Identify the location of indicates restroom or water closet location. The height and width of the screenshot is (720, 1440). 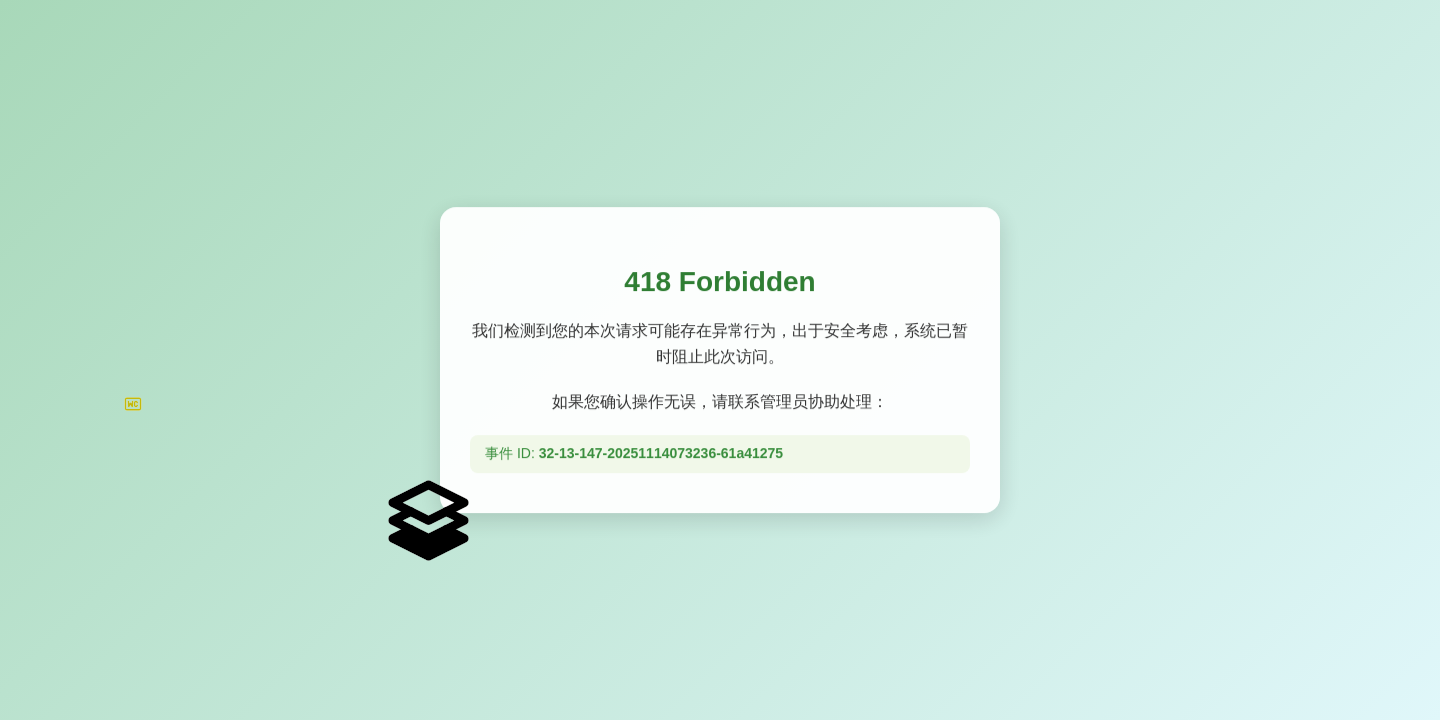
(133, 404).